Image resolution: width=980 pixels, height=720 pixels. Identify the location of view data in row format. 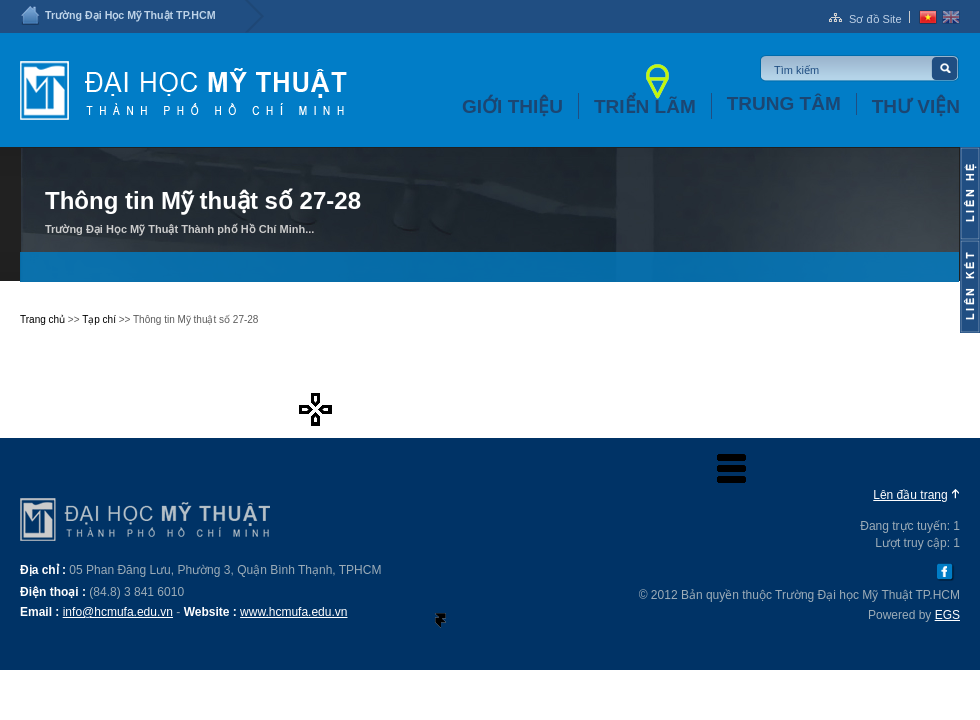
(731, 468).